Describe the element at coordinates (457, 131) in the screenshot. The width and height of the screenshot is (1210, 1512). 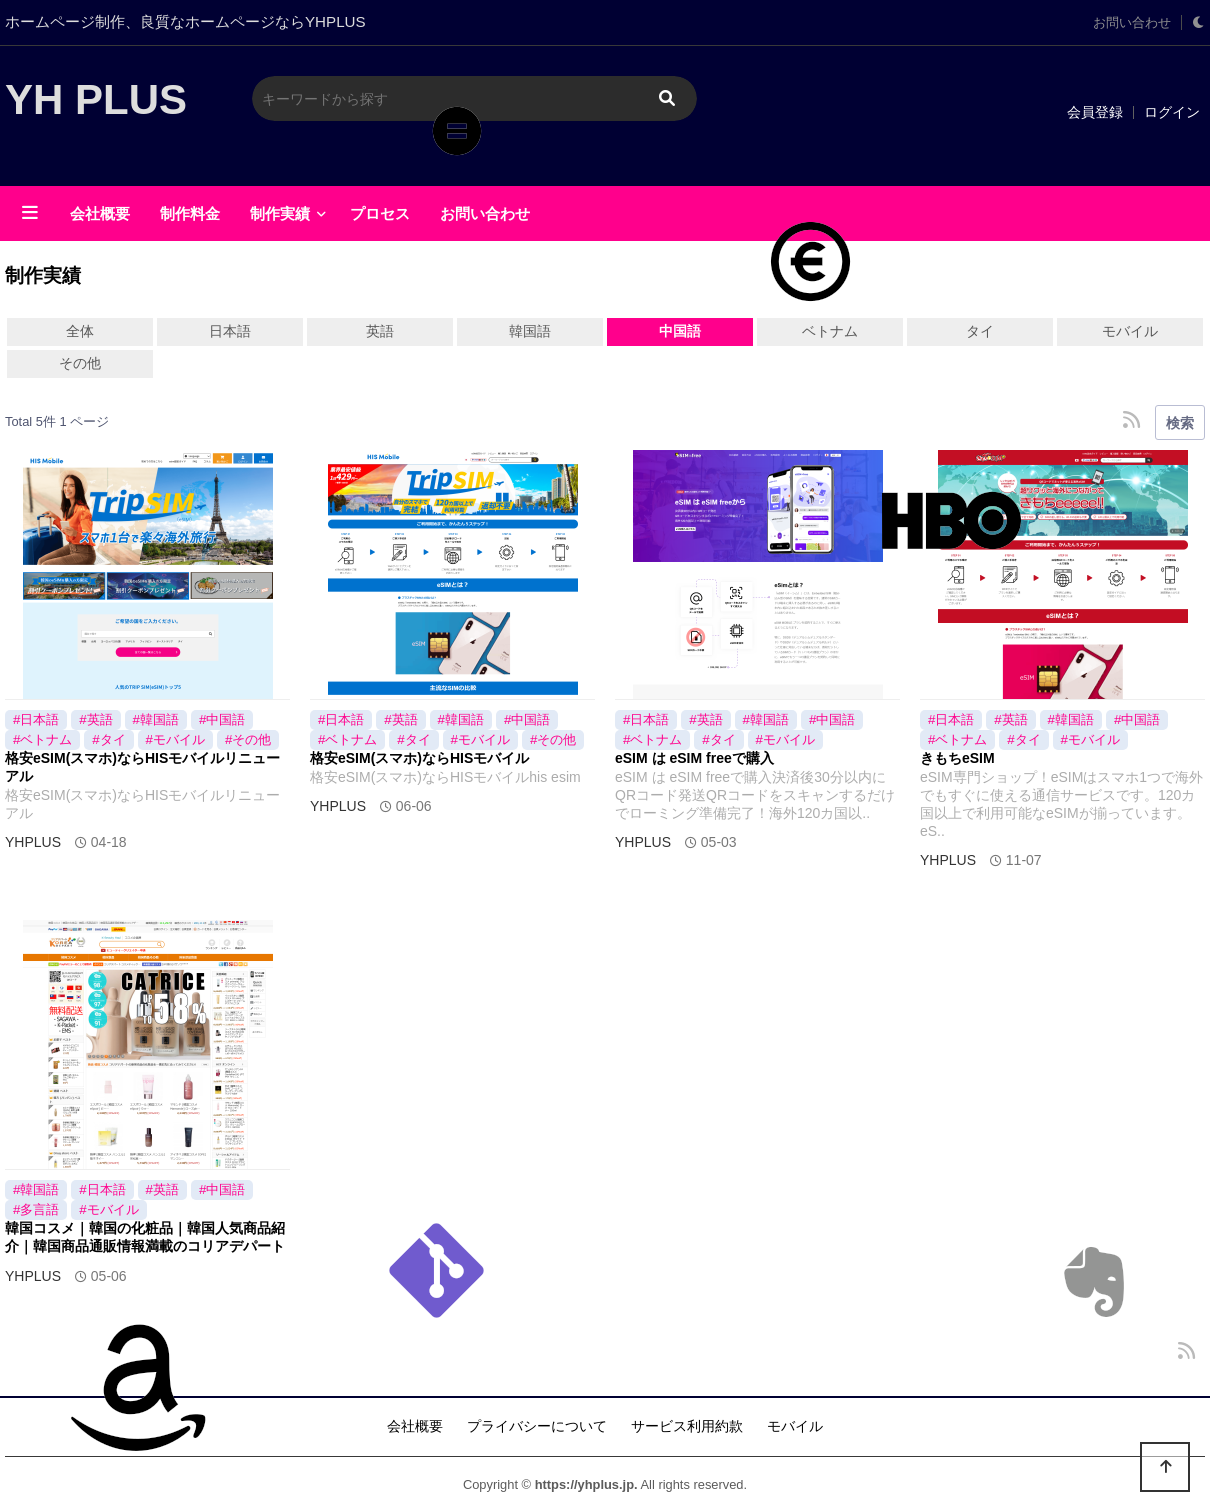
I see `creative commons no derivatives license indicator` at that location.